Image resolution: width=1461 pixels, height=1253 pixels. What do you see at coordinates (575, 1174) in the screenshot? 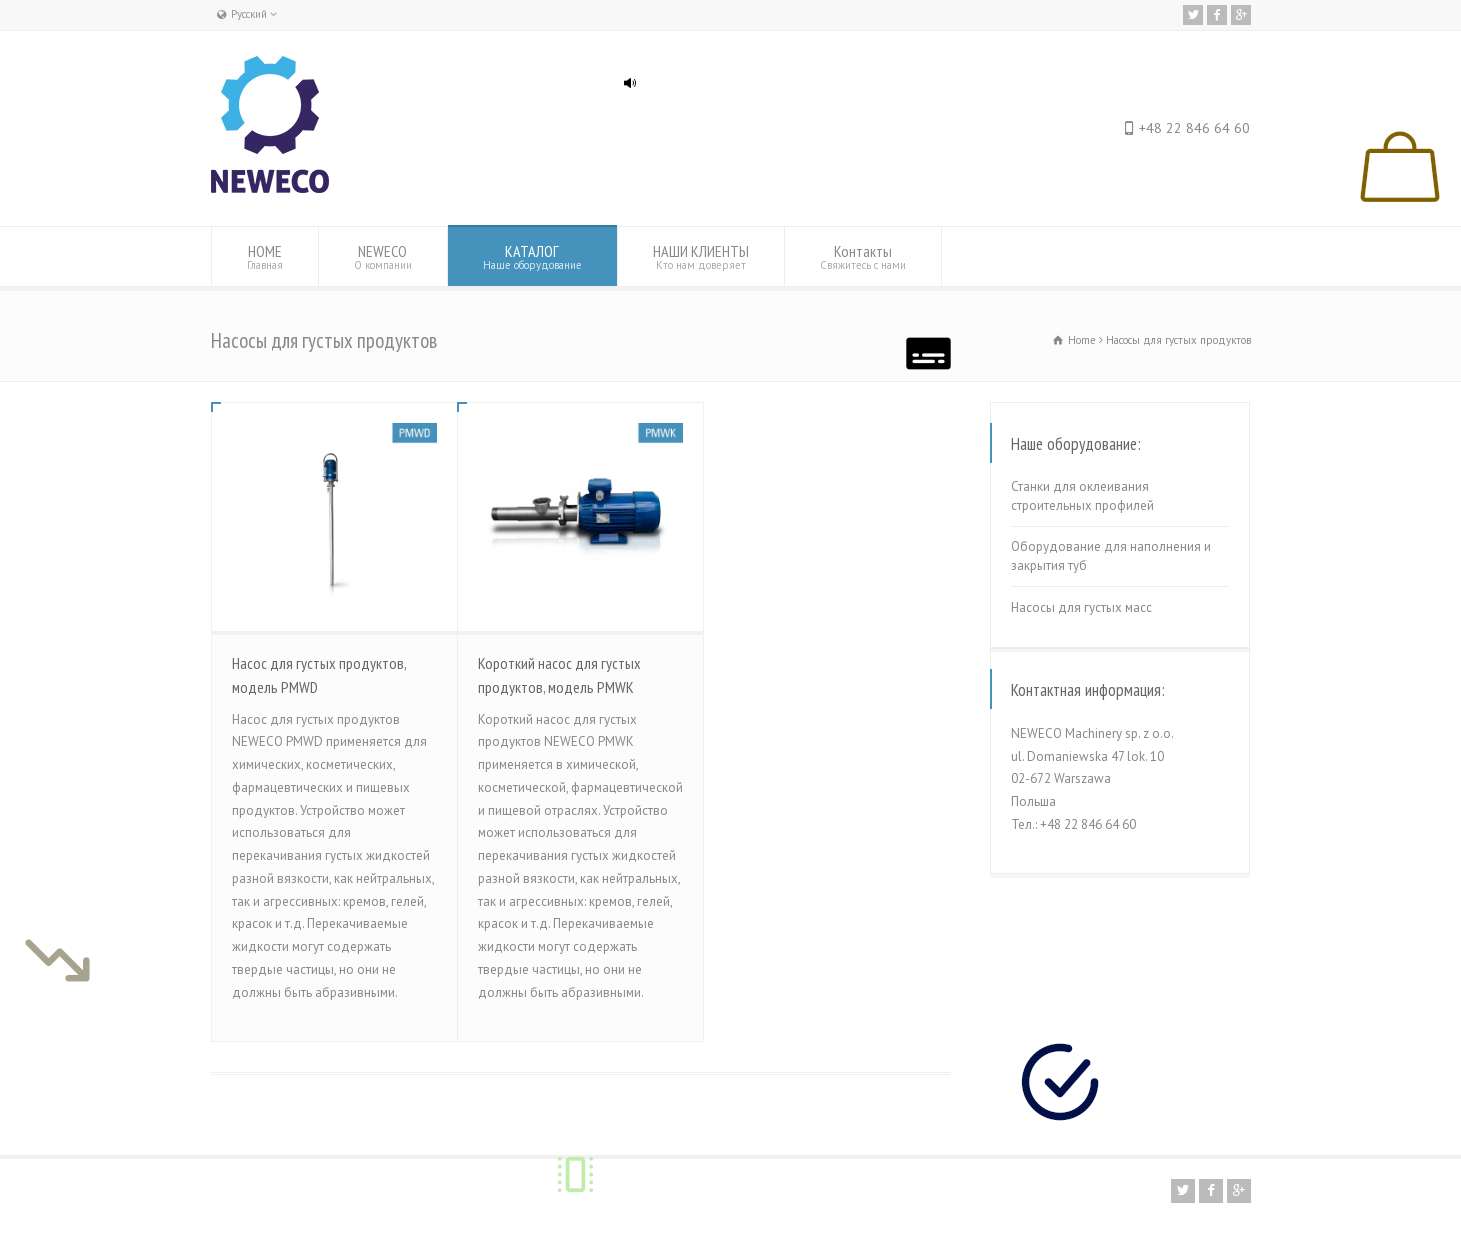
I see `view container or box element` at bounding box center [575, 1174].